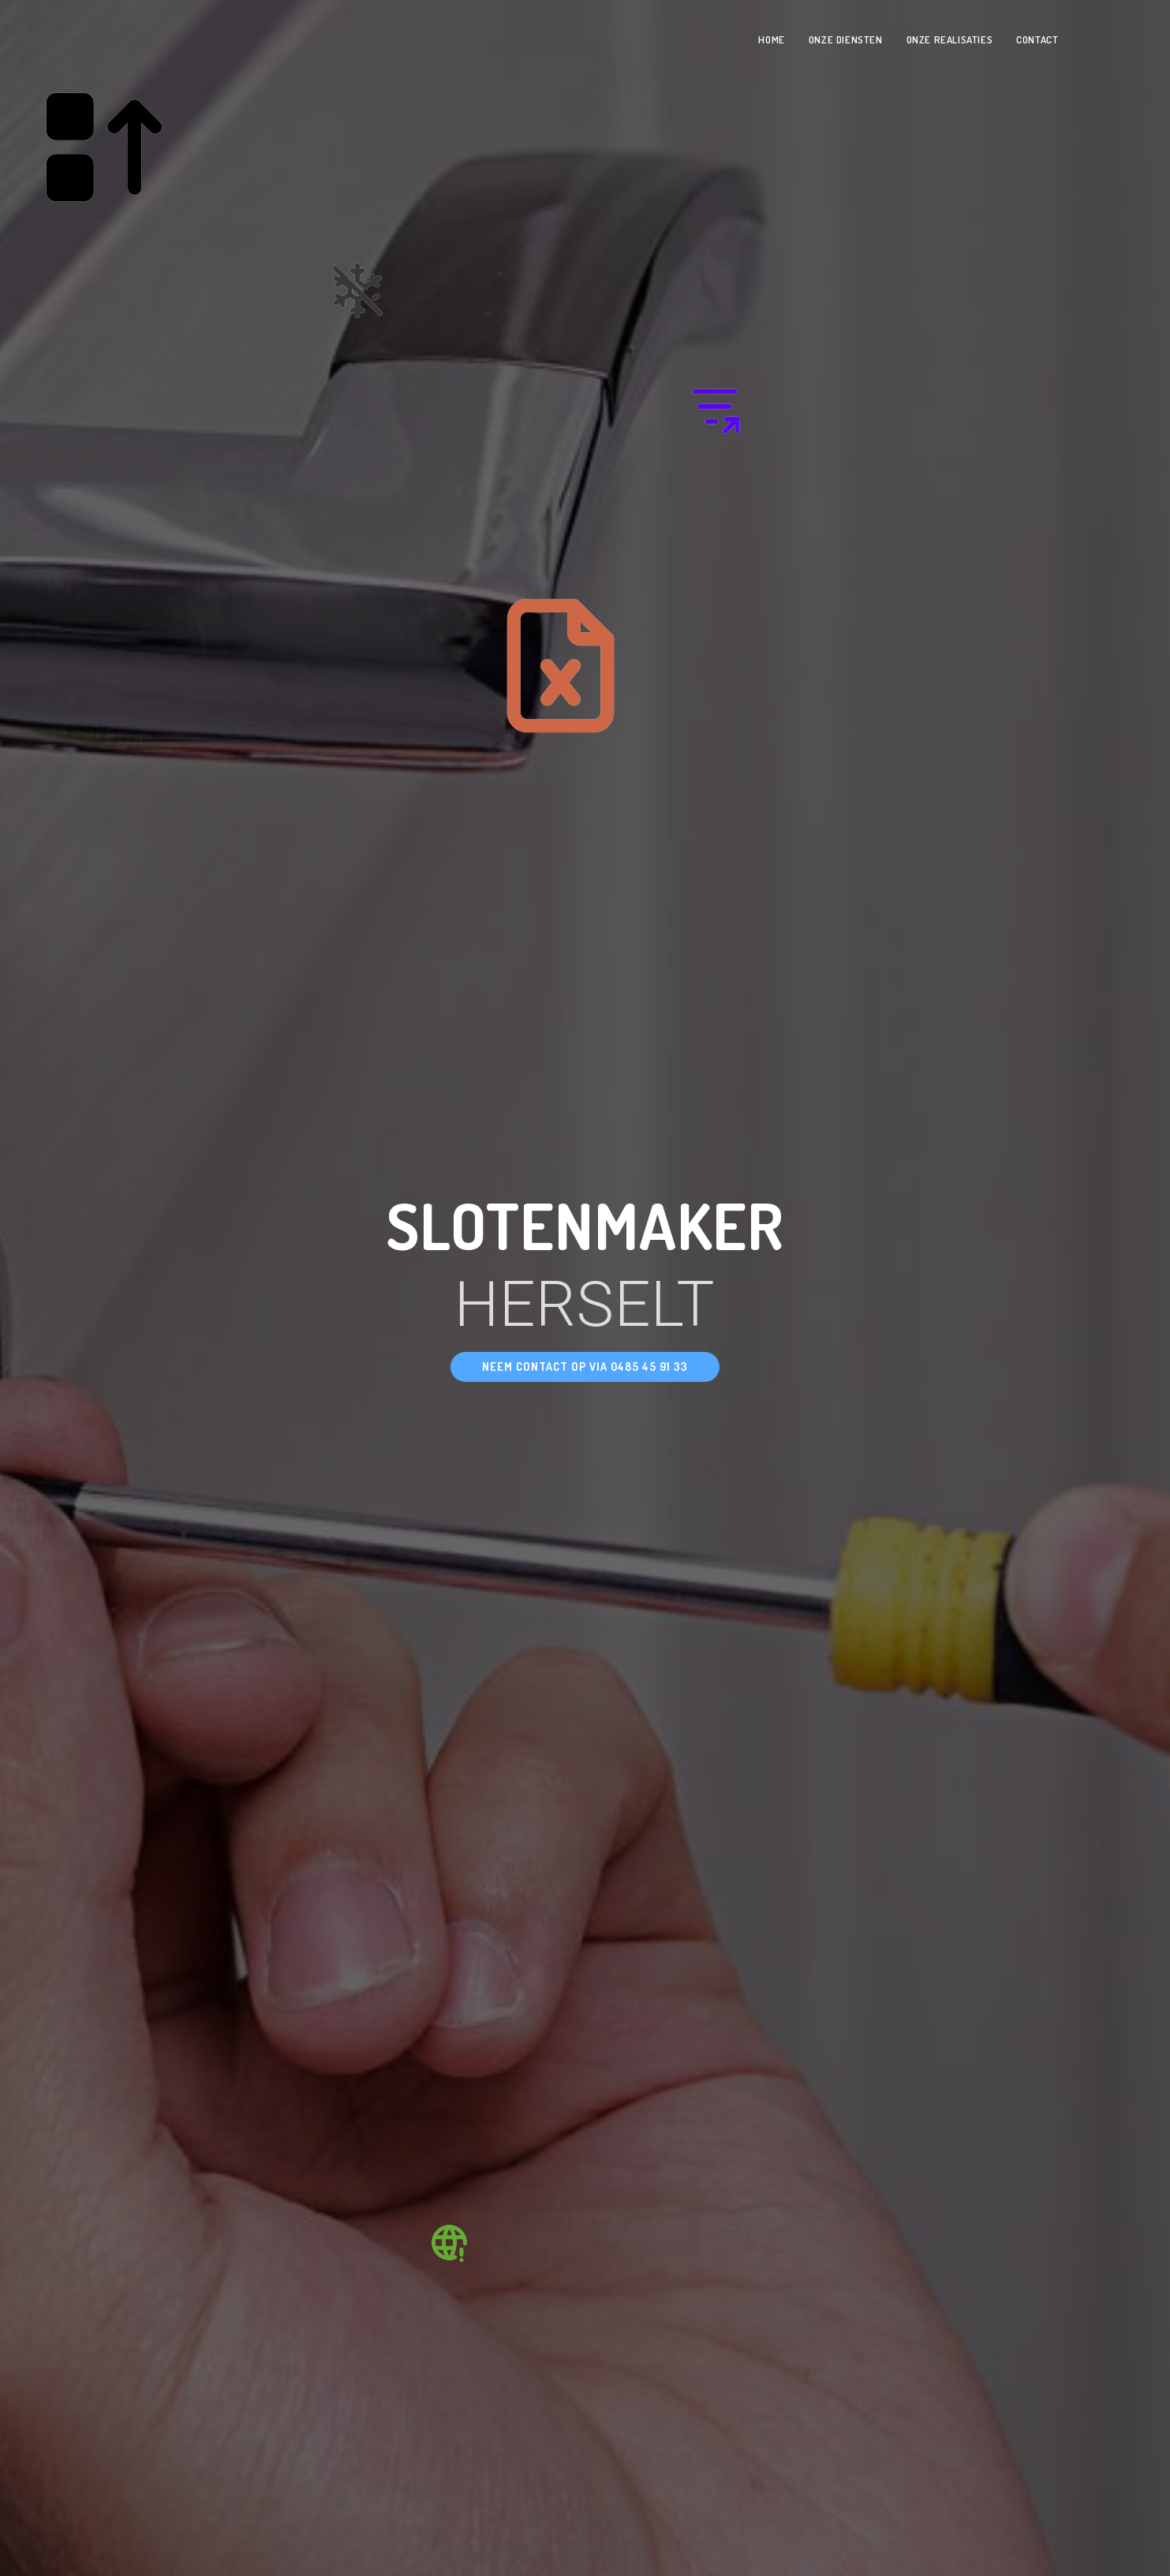 The height and width of the screenshot is (2576, 1170). What do you see at coordinates (357, 290) in the screenshot?
I see `disable cooling or air conditioning mode` at bounding box center [357, 290].